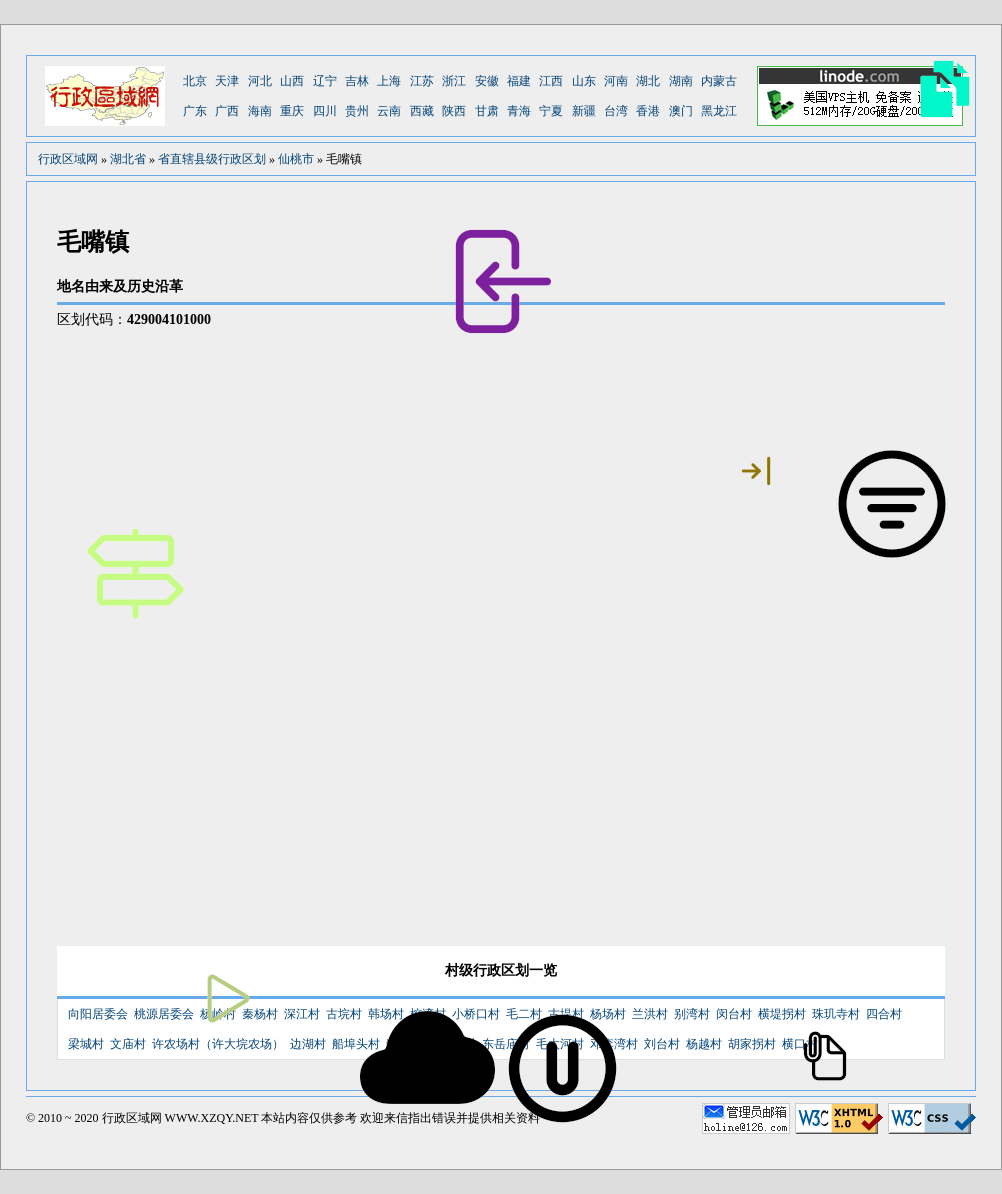  Describe the element at coordinates (892, 504) in the screenshot. I see `open filter options` at that location.